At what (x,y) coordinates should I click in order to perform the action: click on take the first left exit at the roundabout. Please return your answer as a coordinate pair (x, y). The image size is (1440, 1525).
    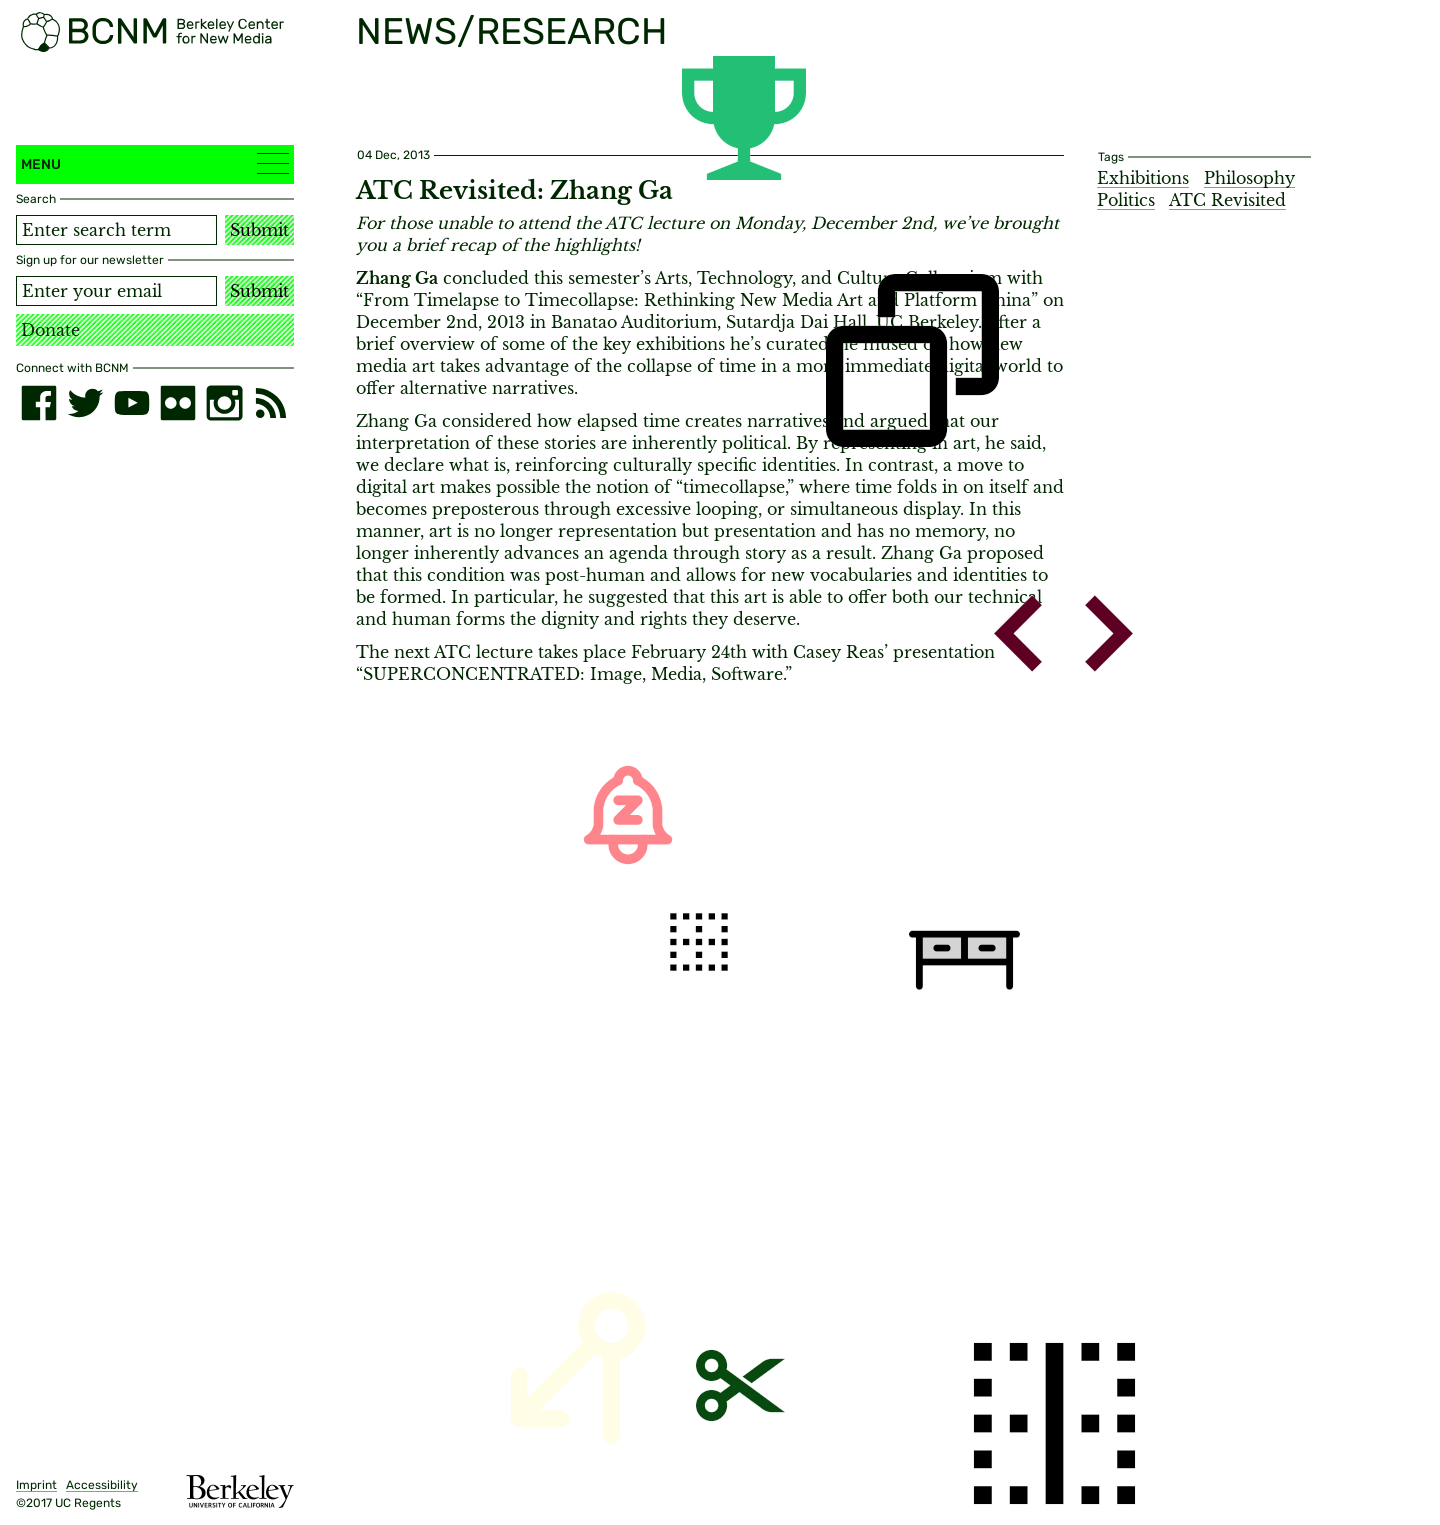
    Looking at the image, I should click on (578, 1368).